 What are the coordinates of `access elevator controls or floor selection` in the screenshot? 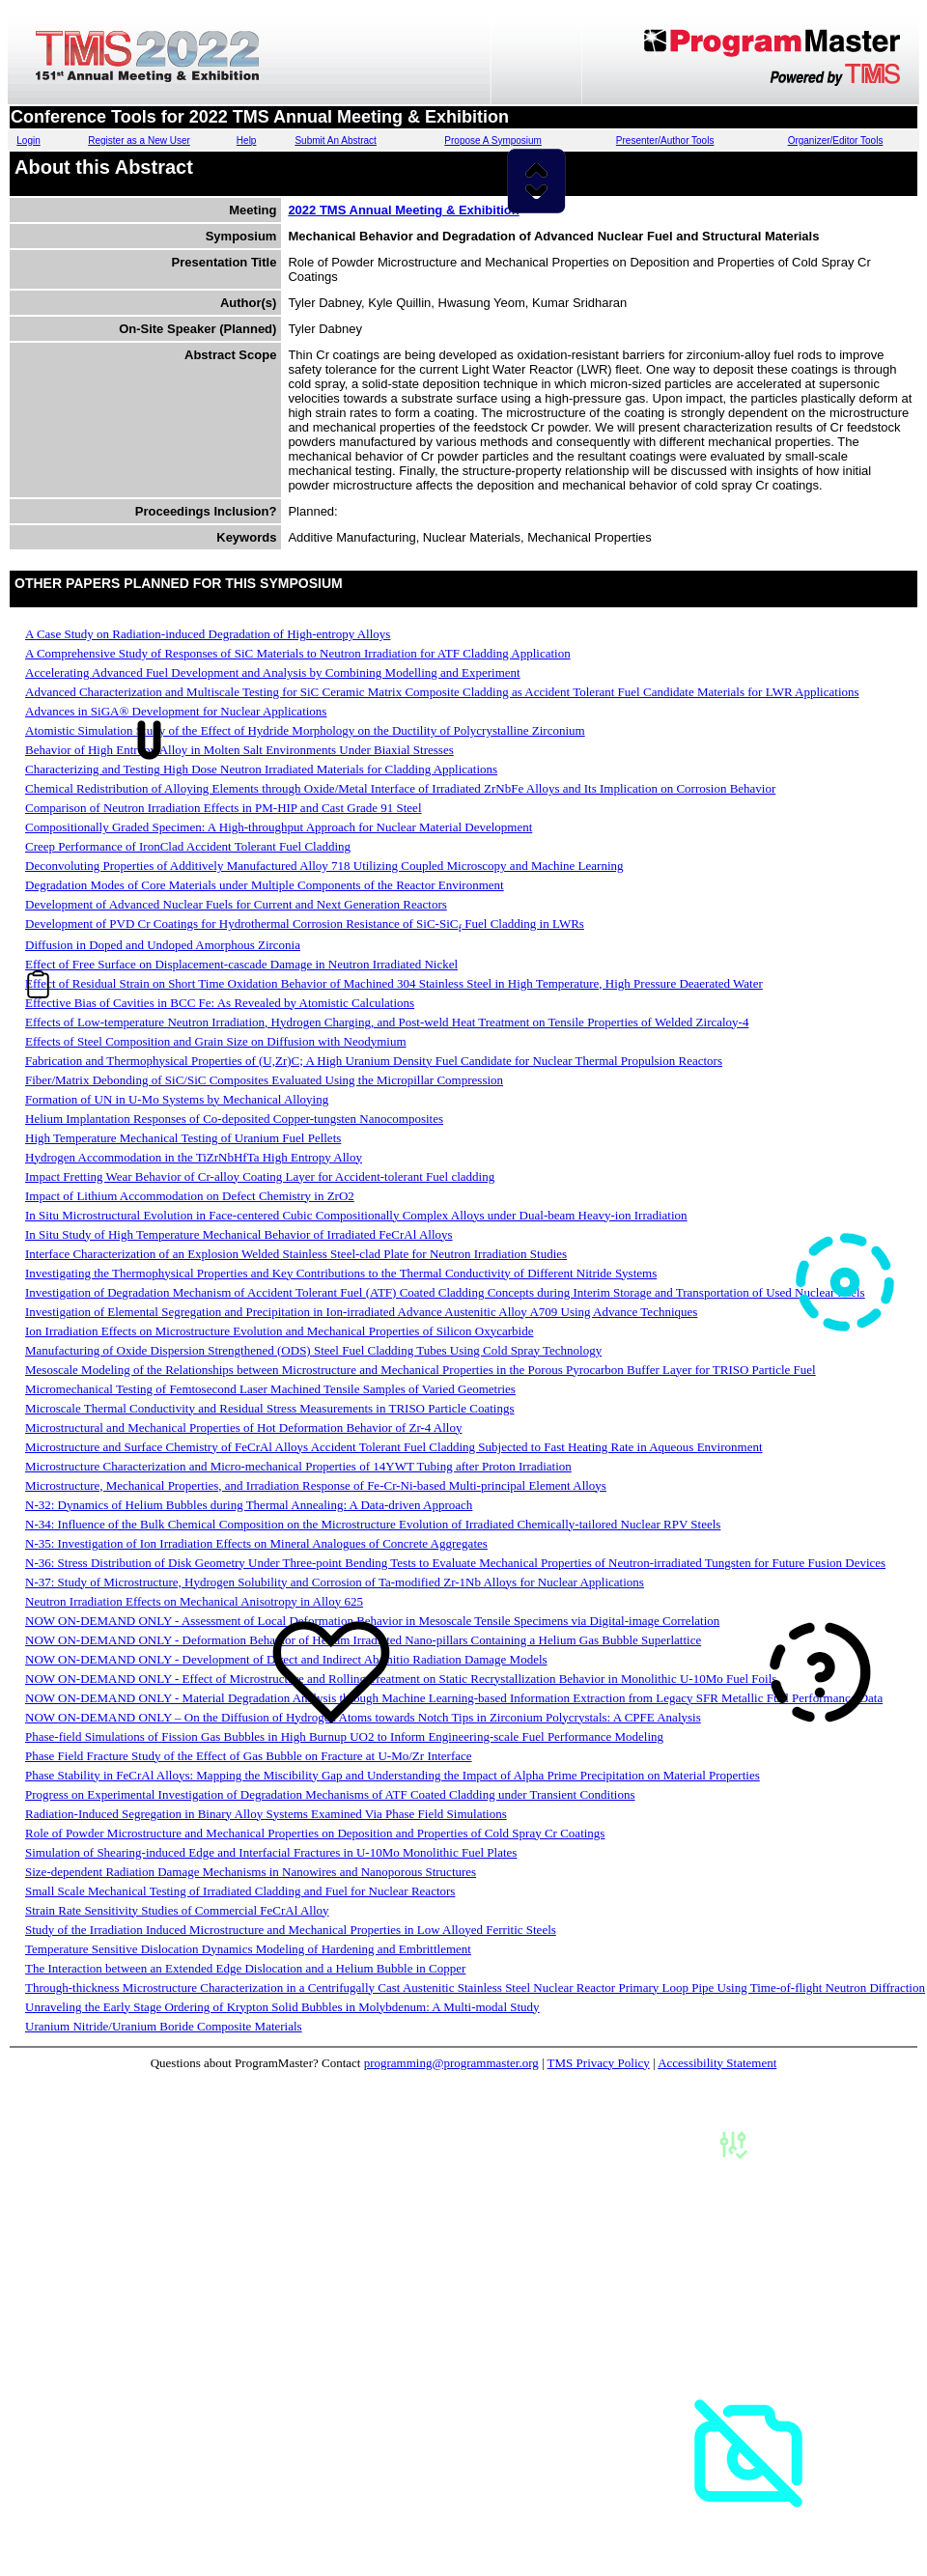 It's located at (536, 181).